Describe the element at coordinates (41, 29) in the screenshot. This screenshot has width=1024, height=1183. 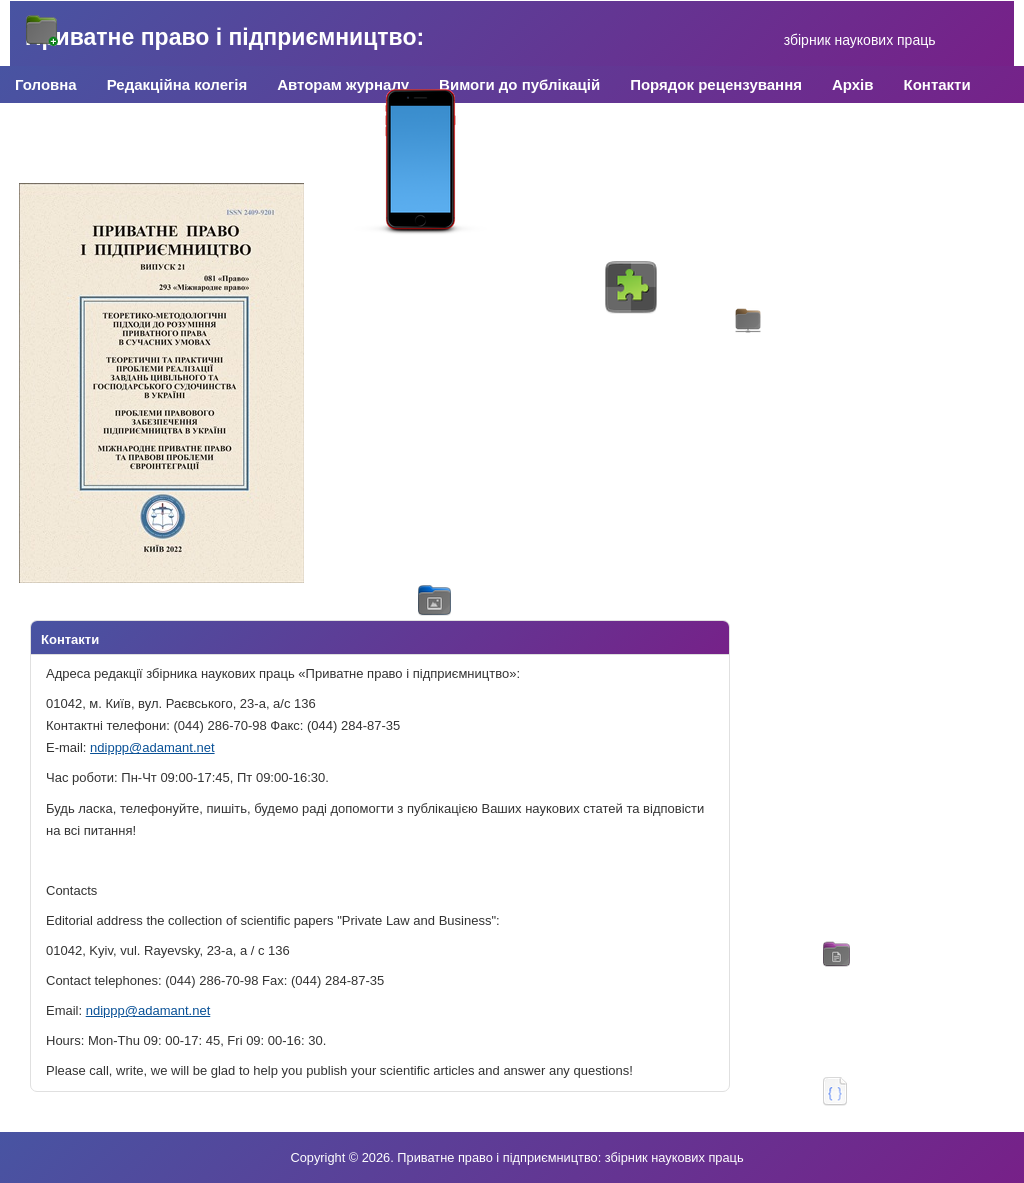
I see `create a new folder` at that location.